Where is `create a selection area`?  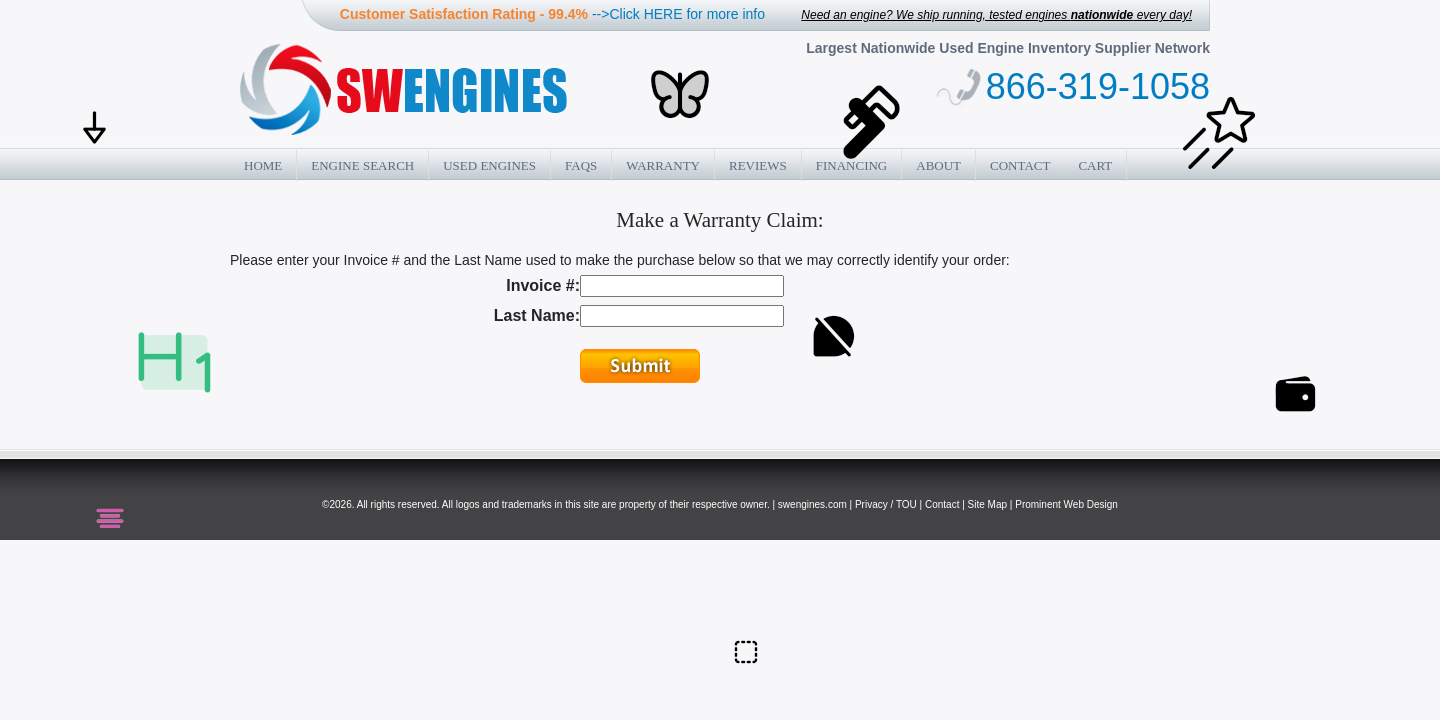 create a selection area is located at coordinates (746, 652).